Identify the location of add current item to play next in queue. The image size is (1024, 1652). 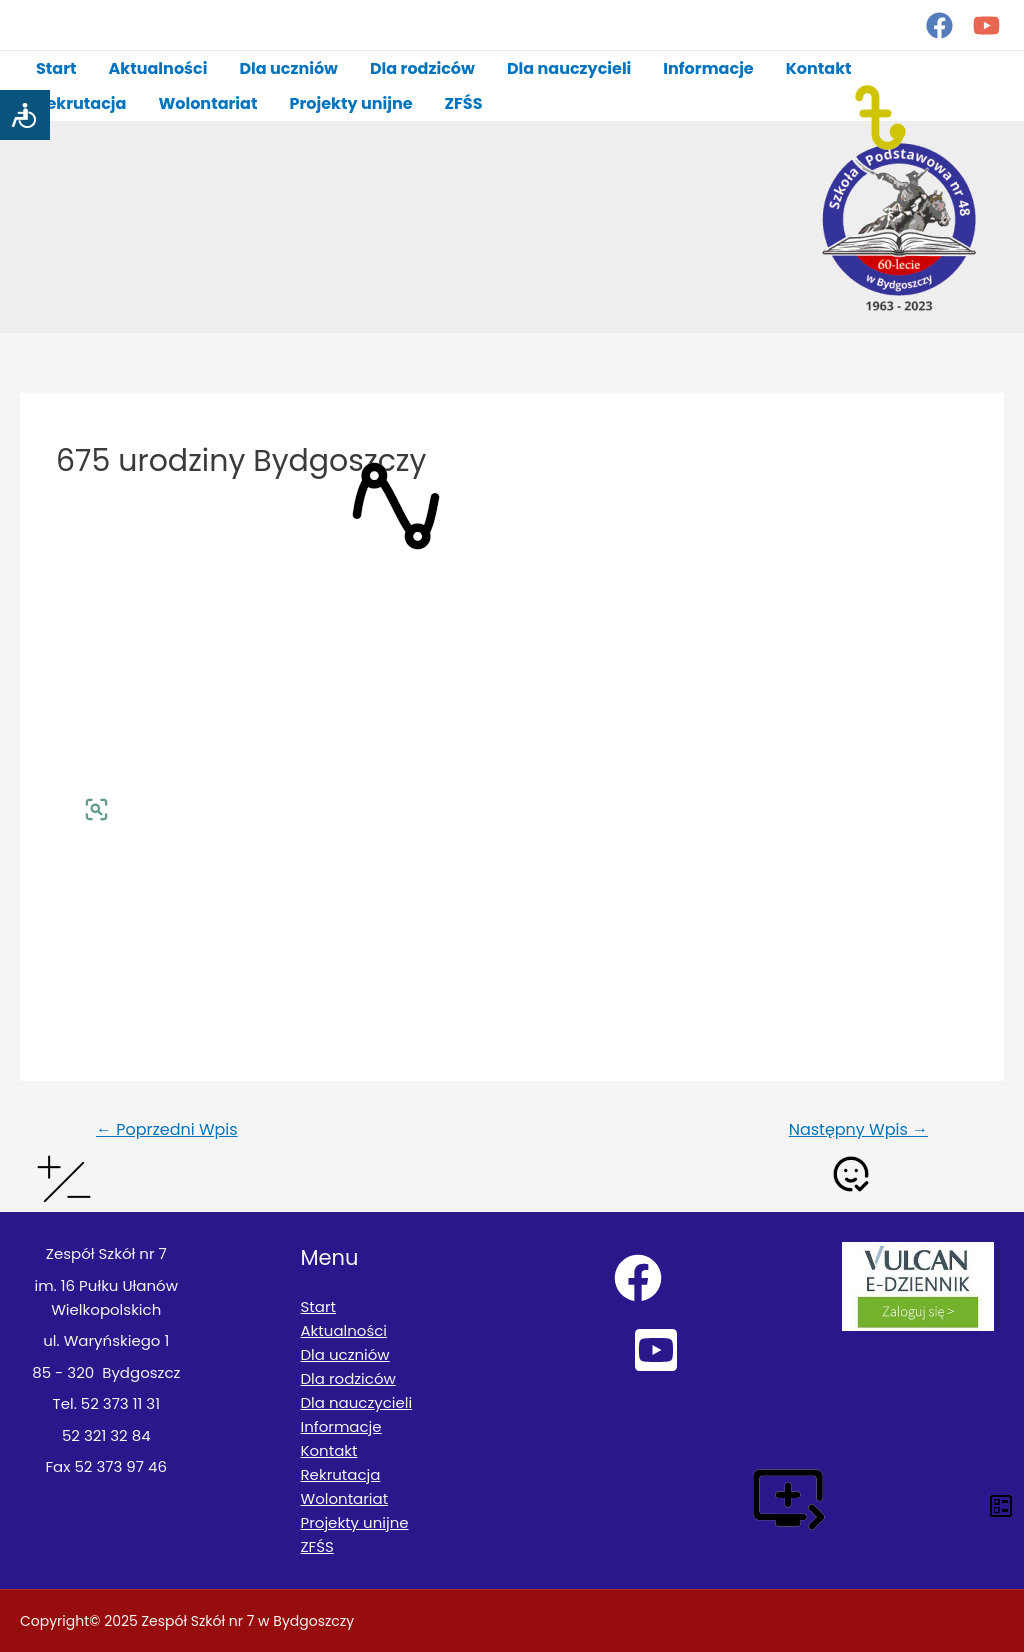
(788, 1498).